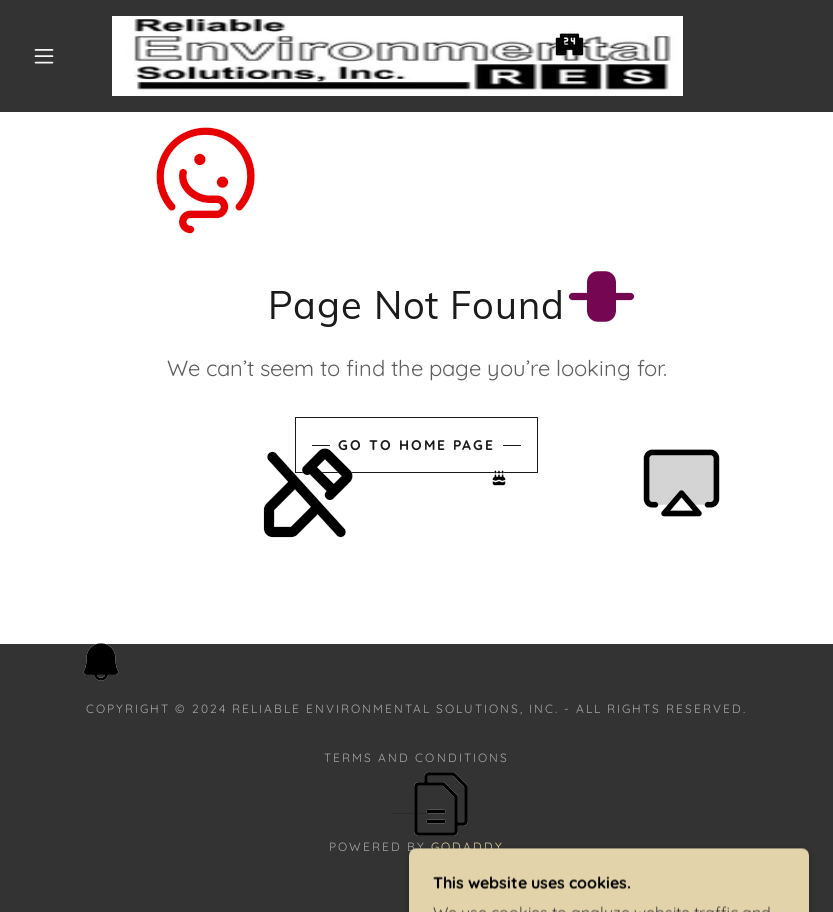 This screenshot has width=833, height=912. What do you see at coordinates (306, 494) in the screenshot?
I see `editing is disabled` at bounding box center [306, 494].